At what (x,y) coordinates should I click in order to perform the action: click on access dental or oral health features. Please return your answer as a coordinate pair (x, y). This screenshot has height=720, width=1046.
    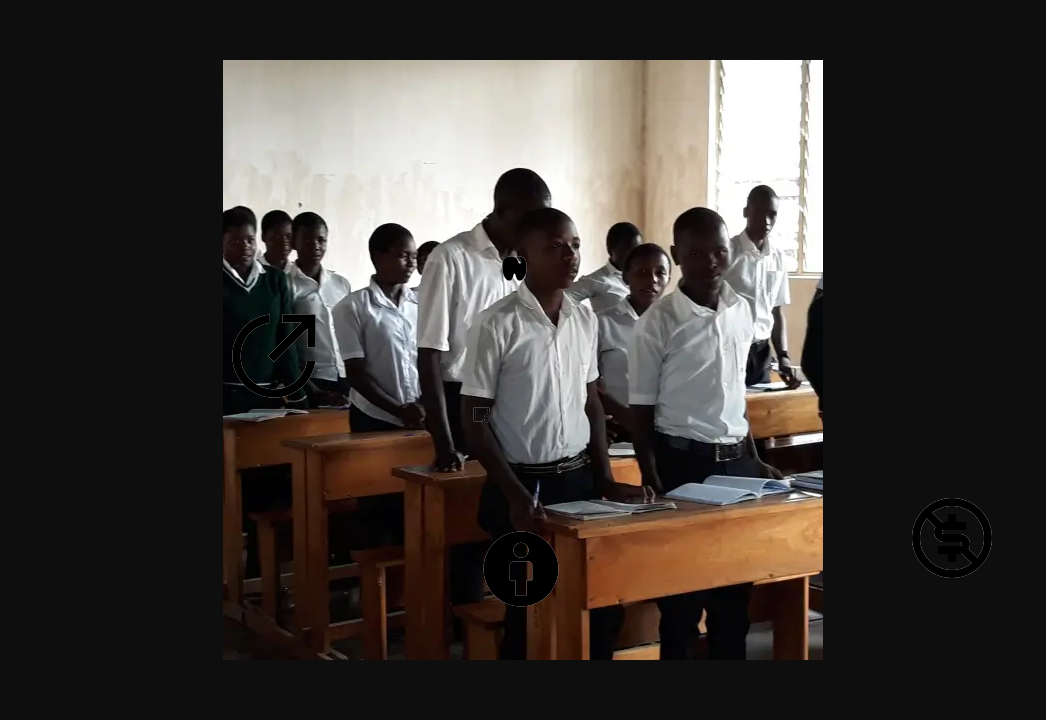
    Looking at the image, I should click on (514, 268).